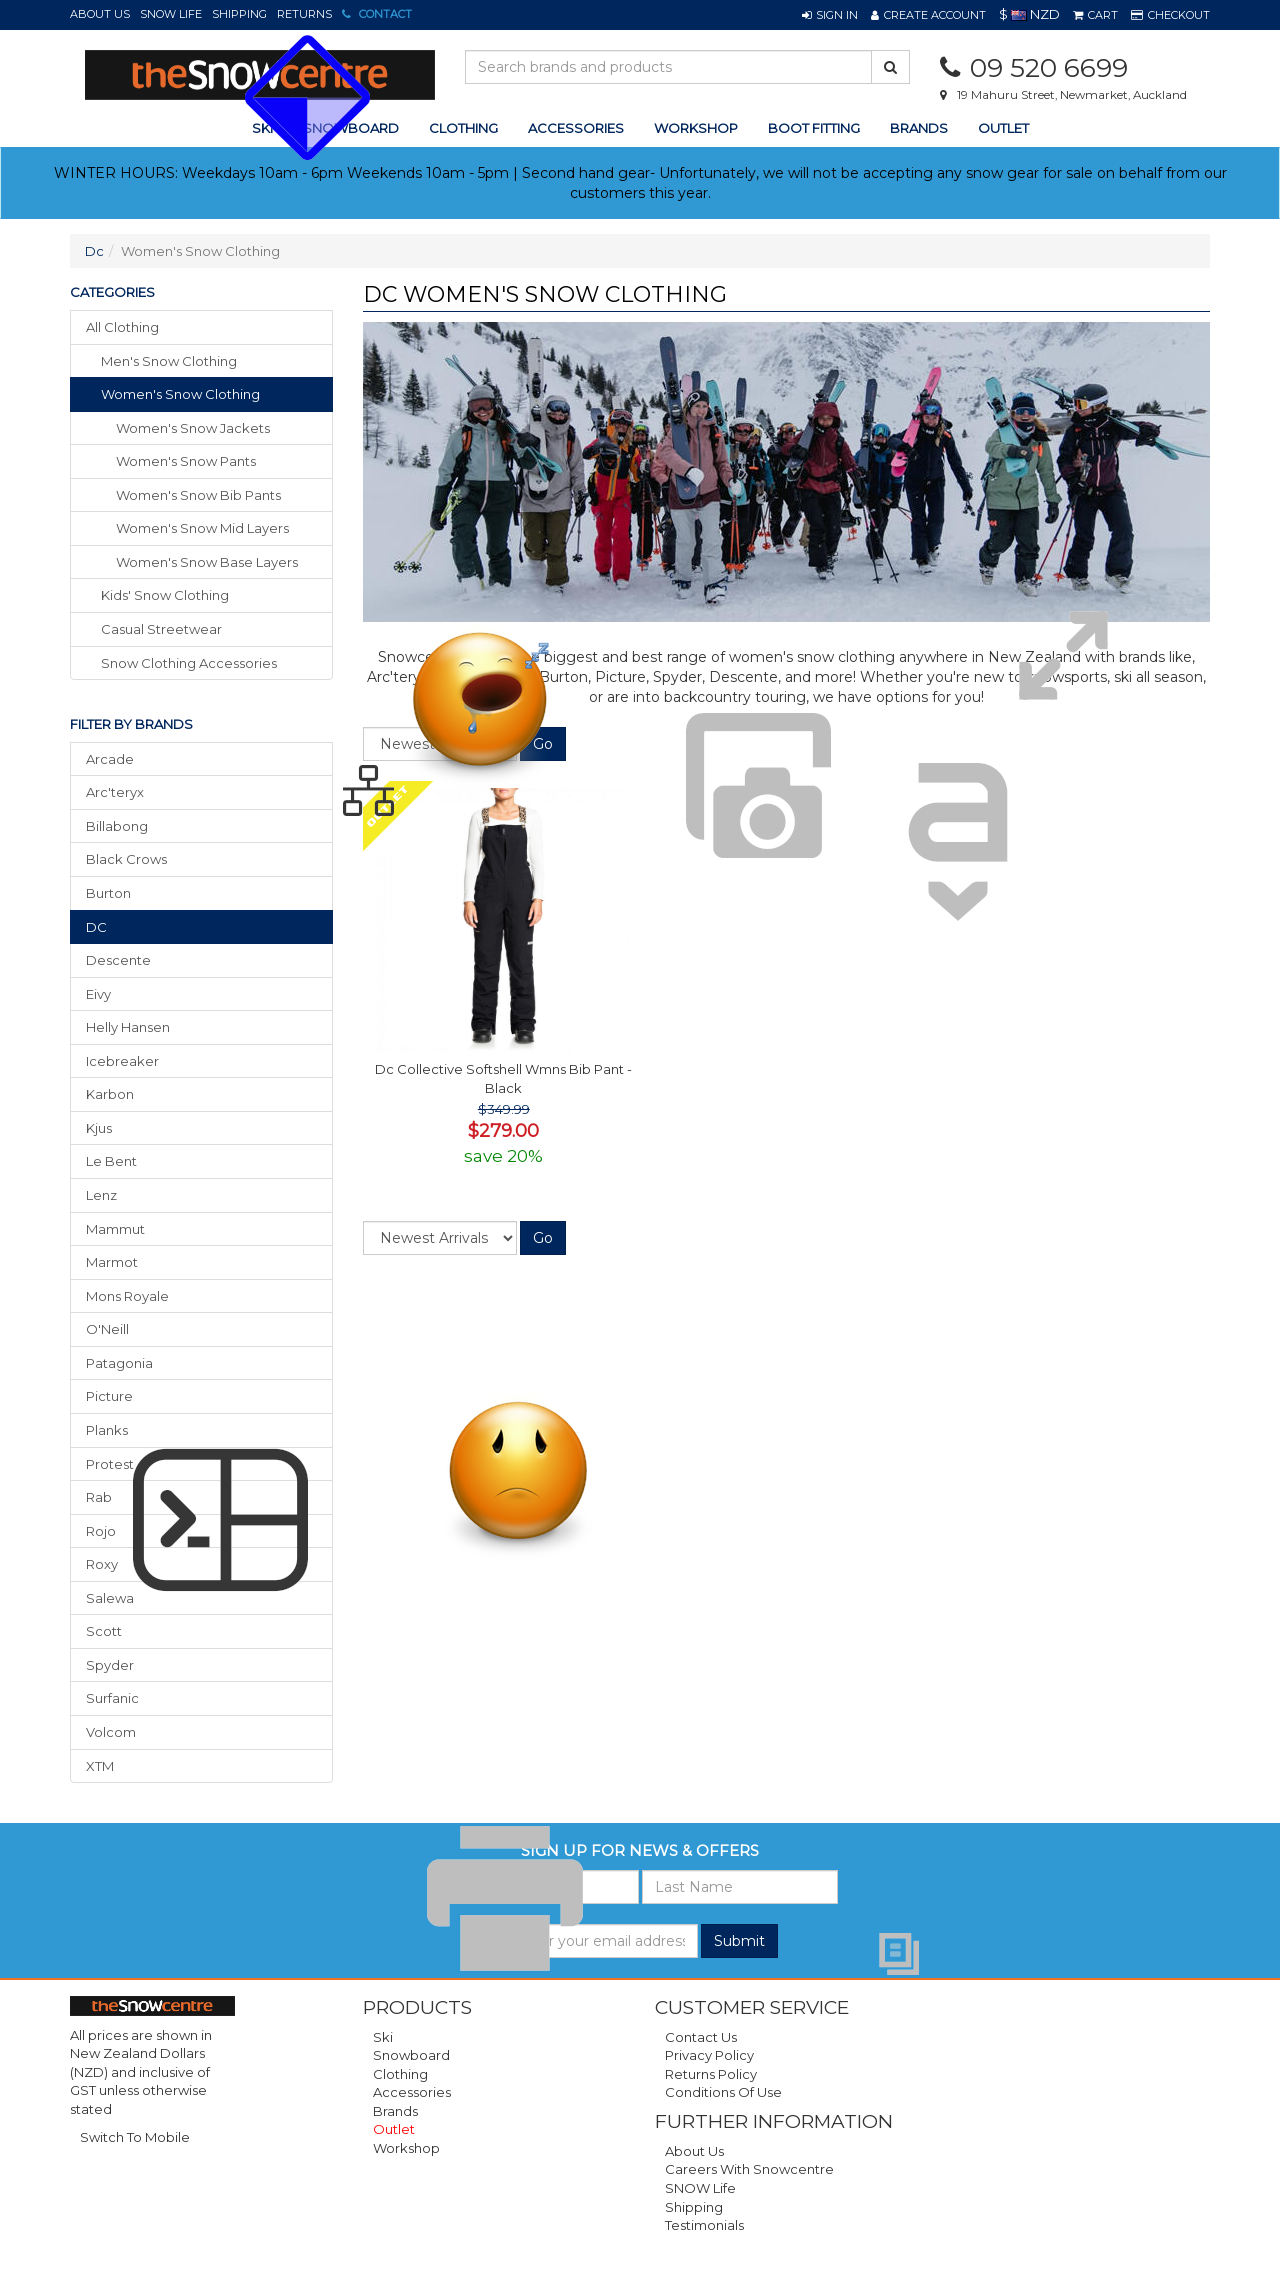  Describe the element at coordinates (758, 785) in the screenshot. I see `take a screenshot` at that location.